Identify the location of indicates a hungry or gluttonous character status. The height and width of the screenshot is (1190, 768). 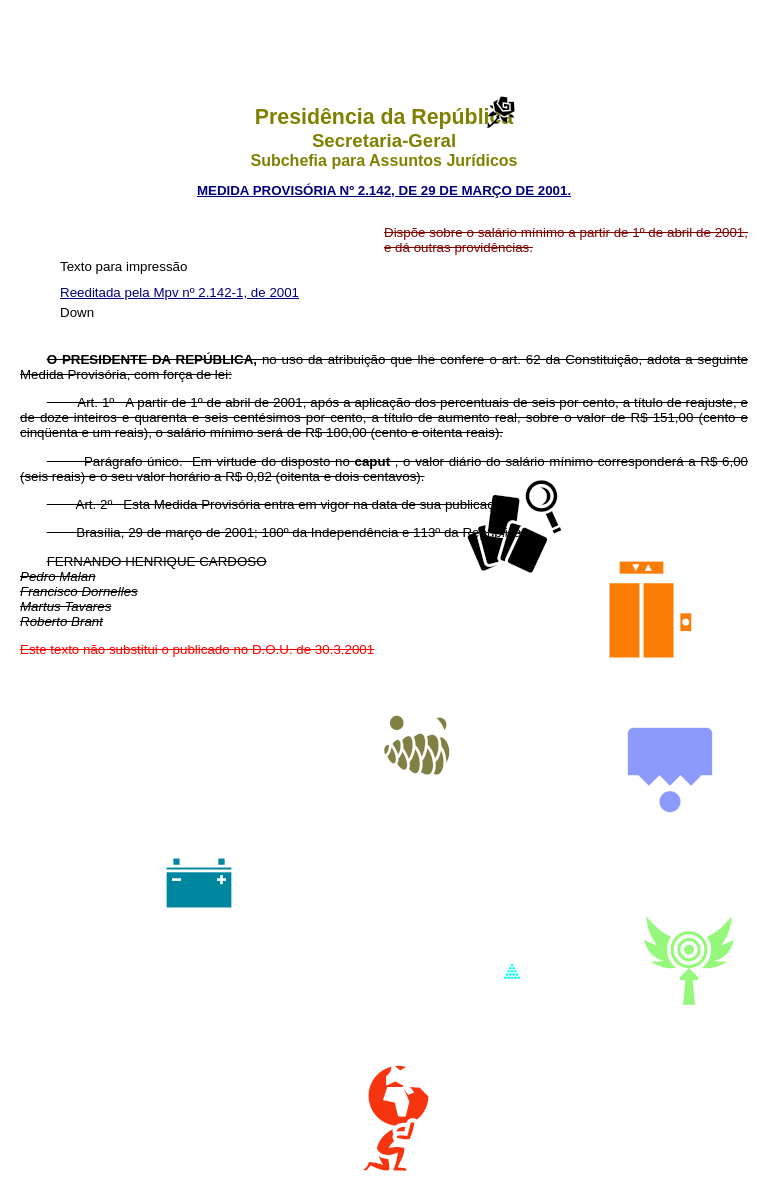
(417, 746).